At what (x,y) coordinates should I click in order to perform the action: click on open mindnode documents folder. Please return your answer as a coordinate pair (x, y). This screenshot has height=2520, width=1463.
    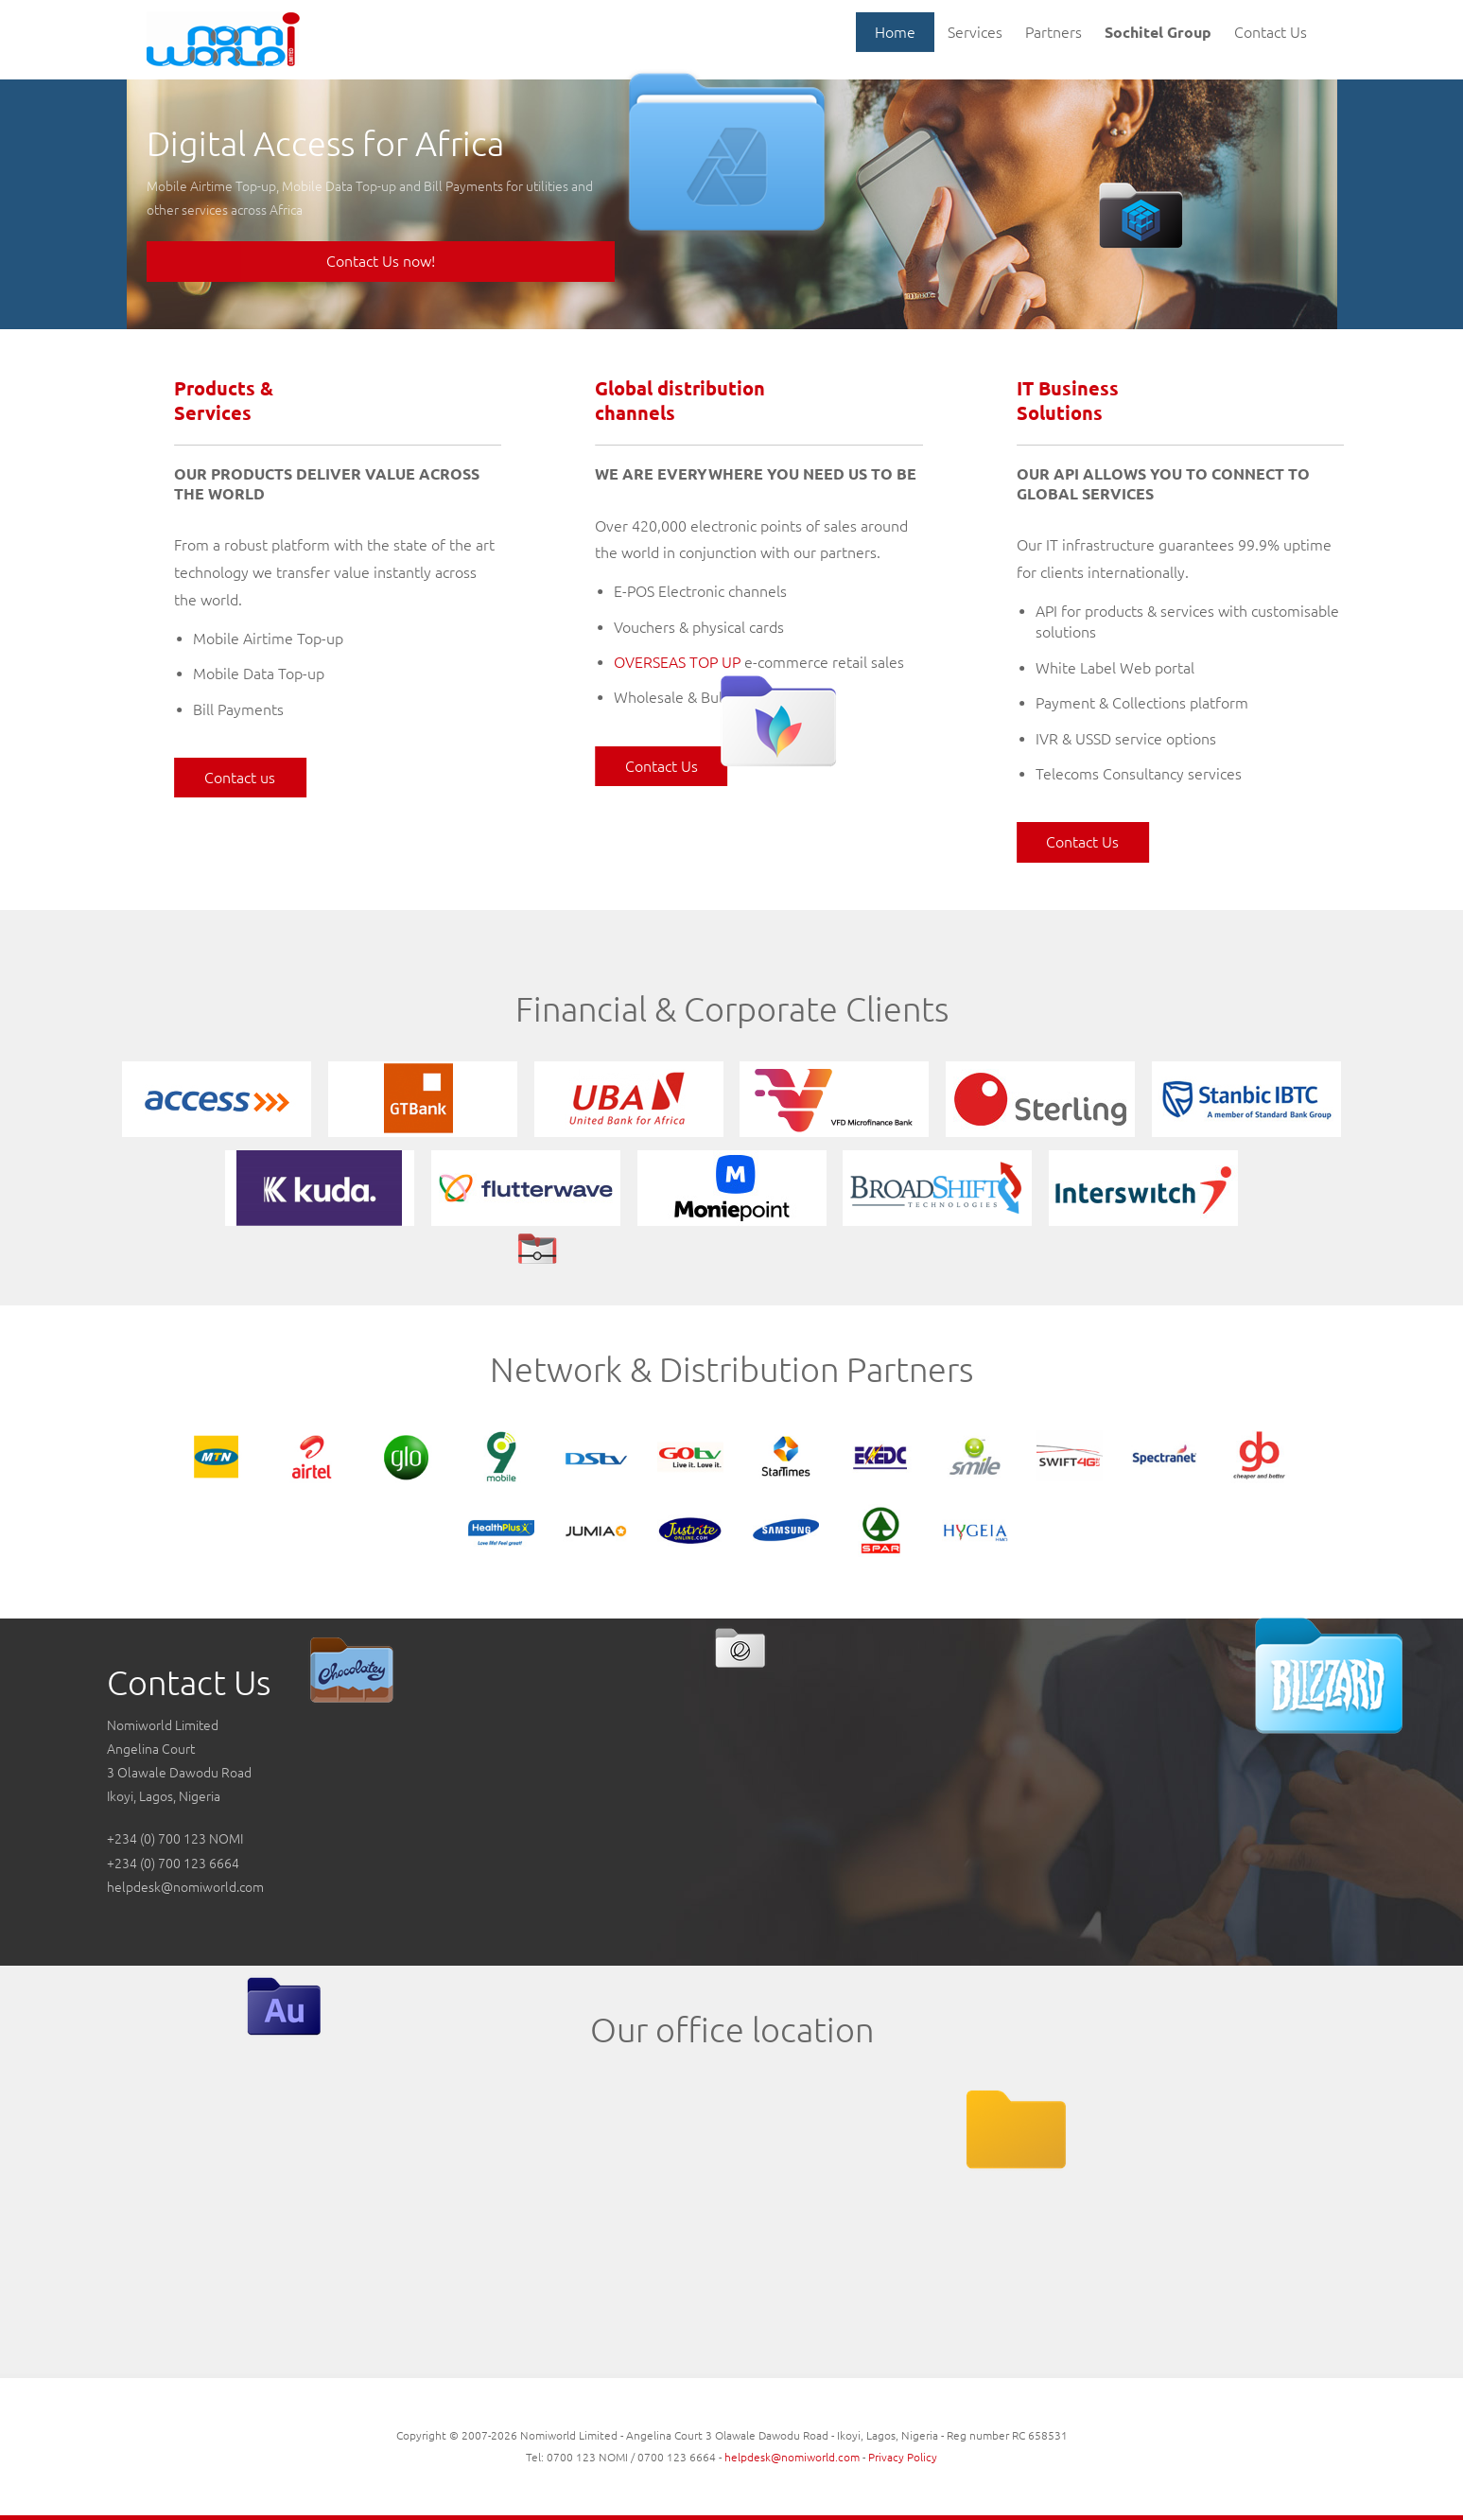
    Looking at the image, I should click on (777, 724).